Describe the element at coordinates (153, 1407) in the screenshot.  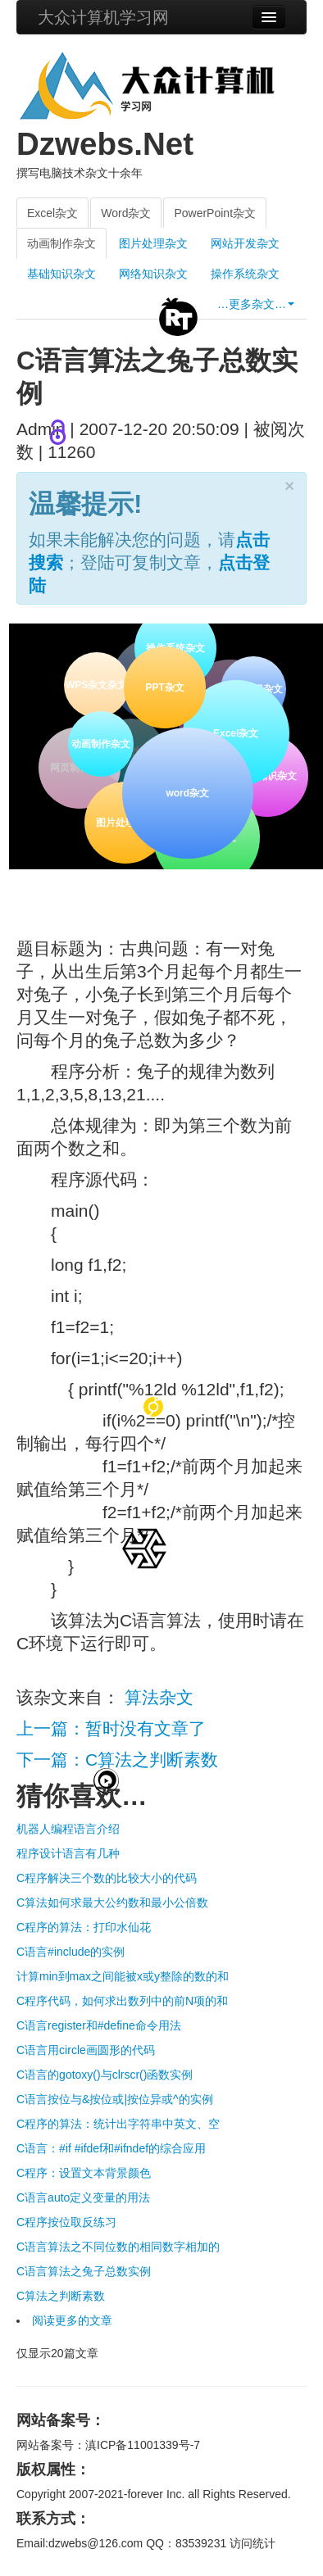
I see `navigate to the Leptos framework homepage` at that location.